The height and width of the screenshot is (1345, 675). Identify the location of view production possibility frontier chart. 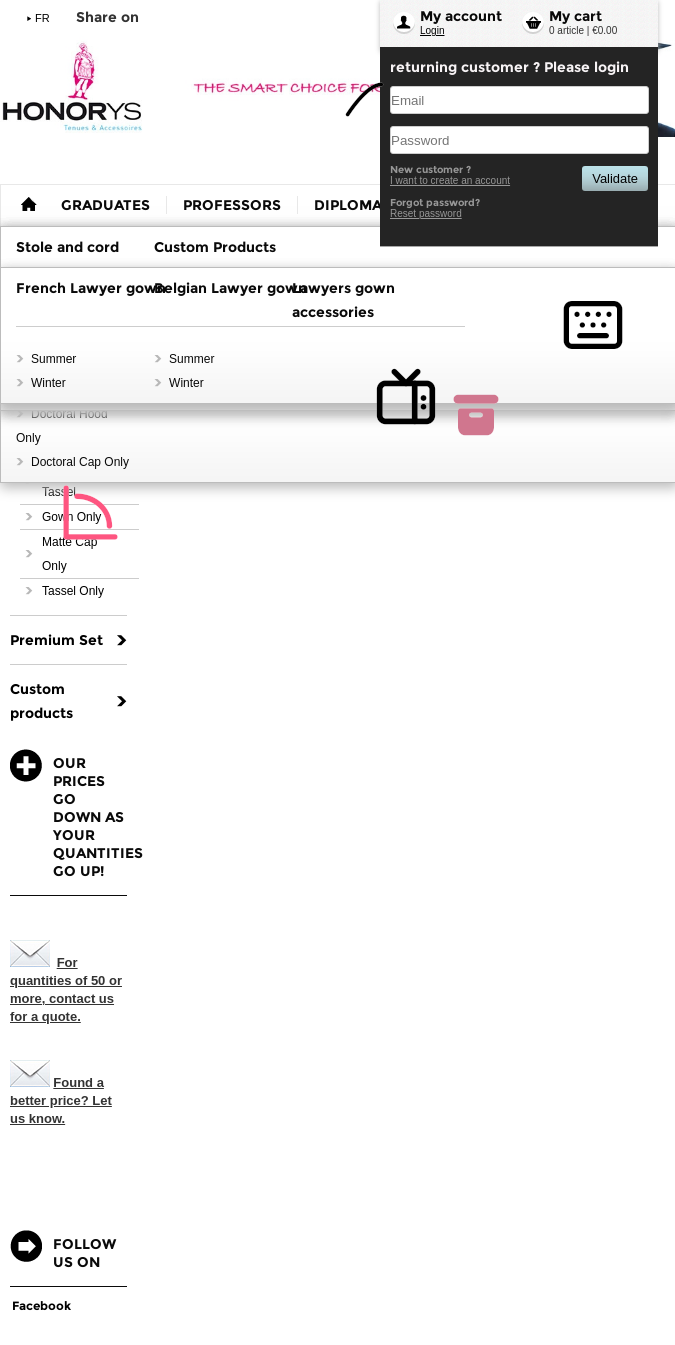
(90, 512).